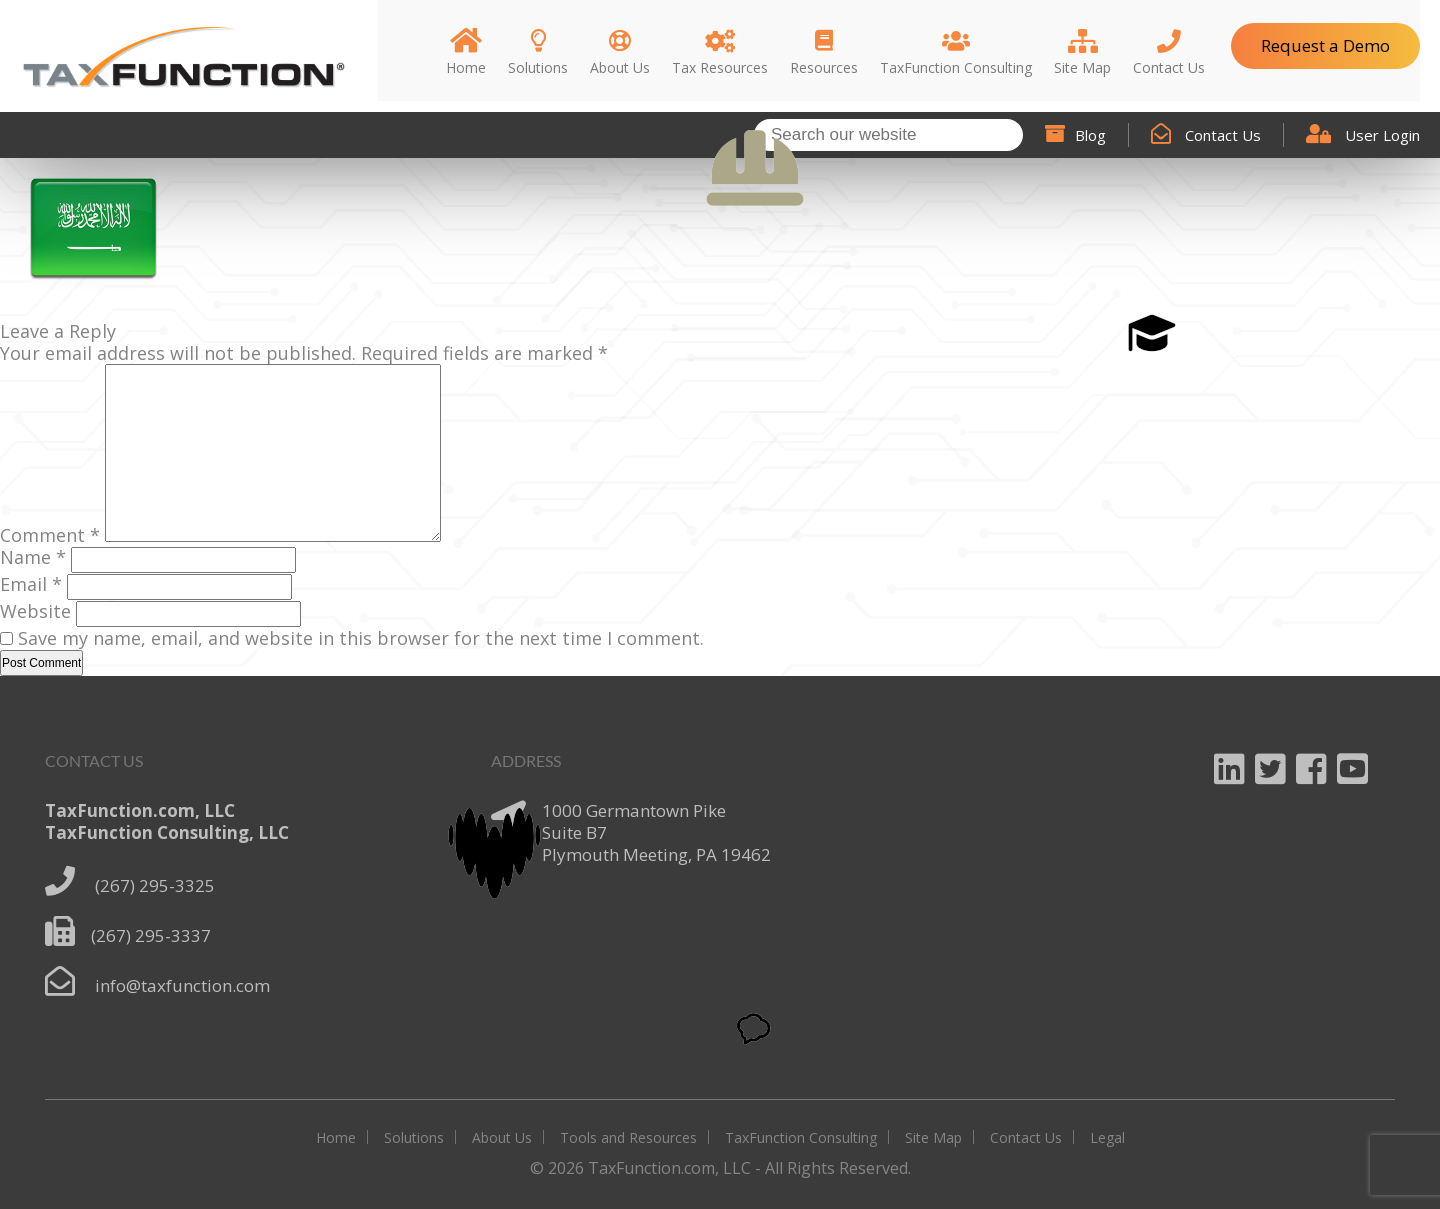 The height and width of the screenshot is (1209, 1440). What do you see at coordinates (753, 1029) in the screenshot?
I see `open chat or messaging` at bounding box center [753, 1029].